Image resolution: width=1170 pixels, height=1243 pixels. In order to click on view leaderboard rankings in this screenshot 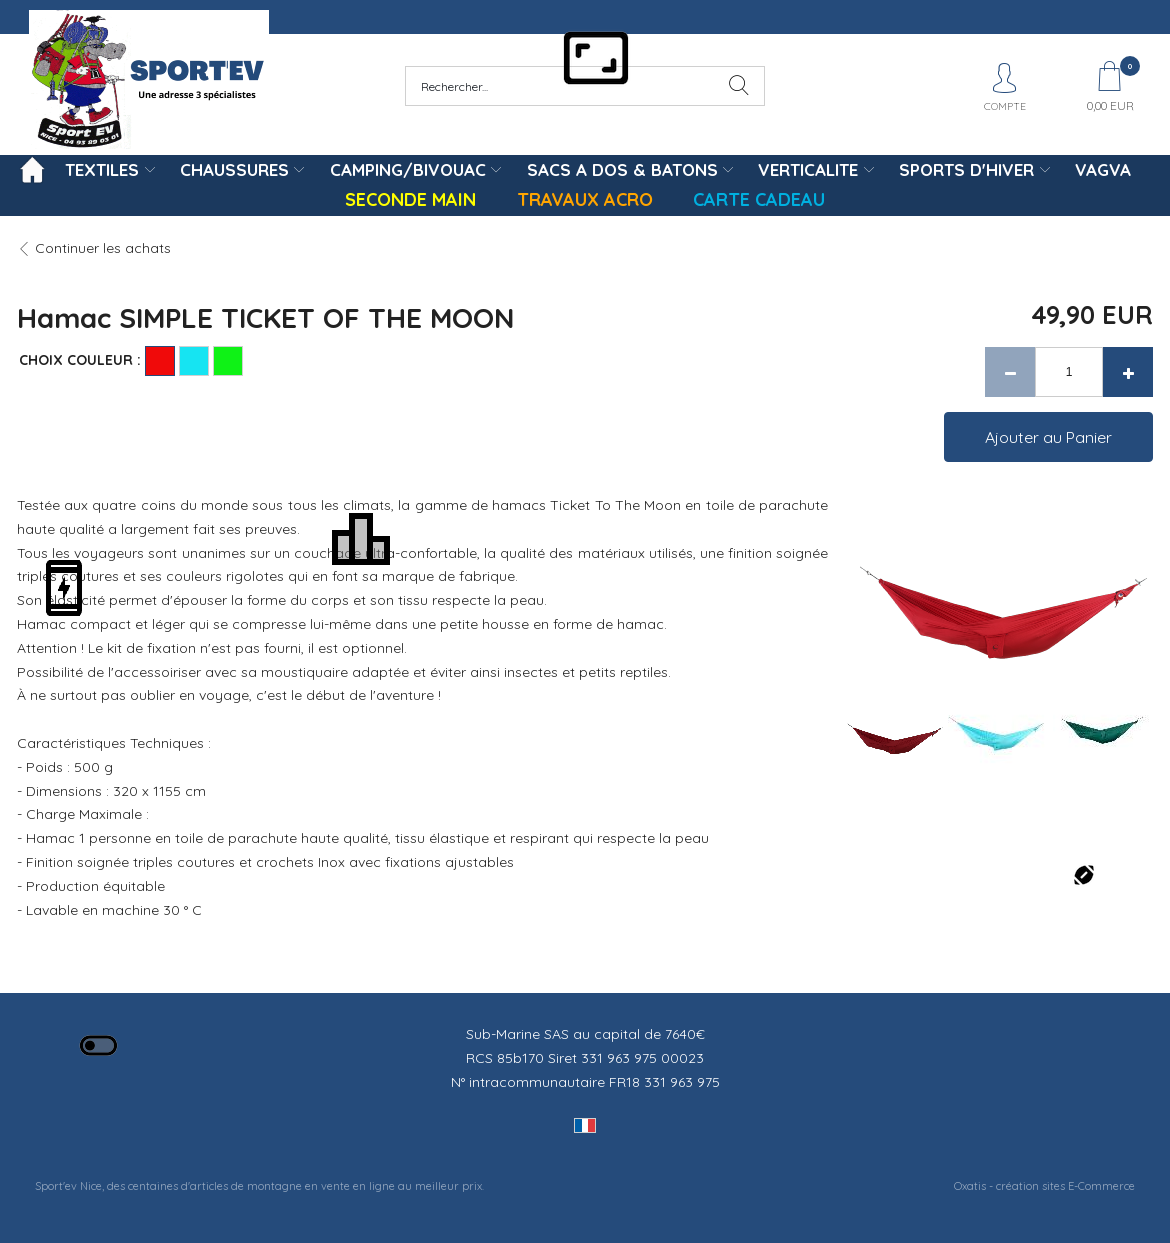, I will do `click(361, 539)`.